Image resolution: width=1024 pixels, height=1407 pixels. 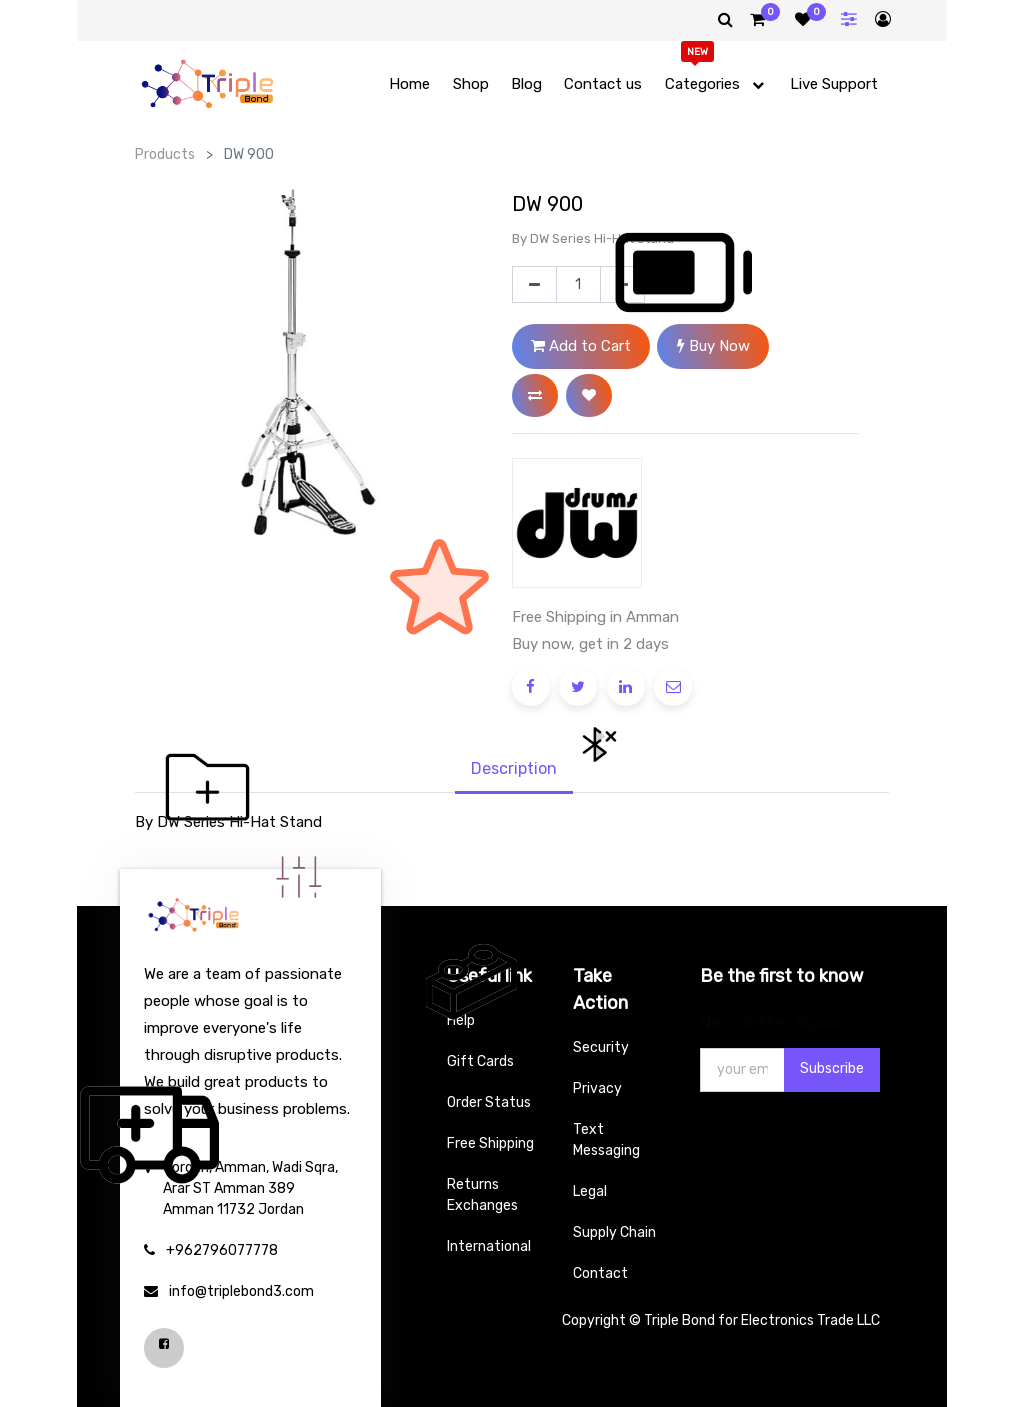 What do you see at coordinates (439, 588) in the screenshot?
I see `add to favorites` at bounding box center [439, 588].